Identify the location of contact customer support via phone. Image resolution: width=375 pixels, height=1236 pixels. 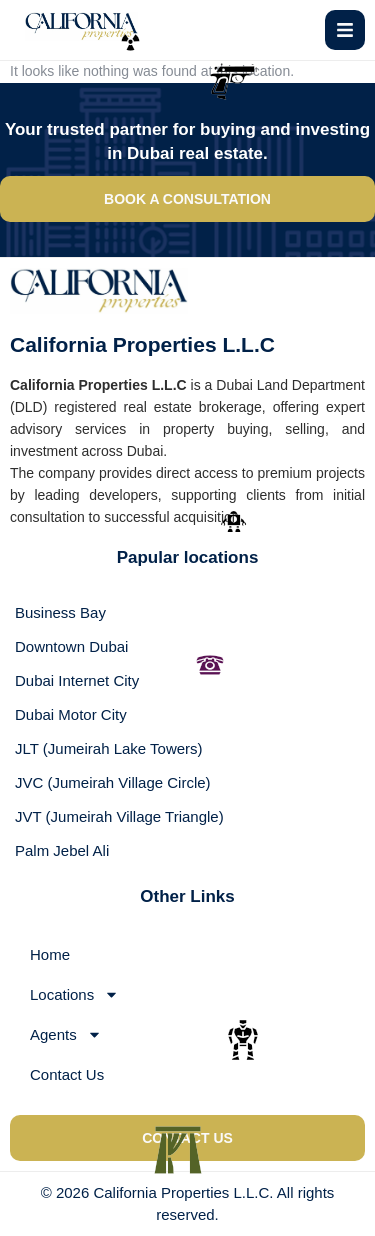
(210, 665).